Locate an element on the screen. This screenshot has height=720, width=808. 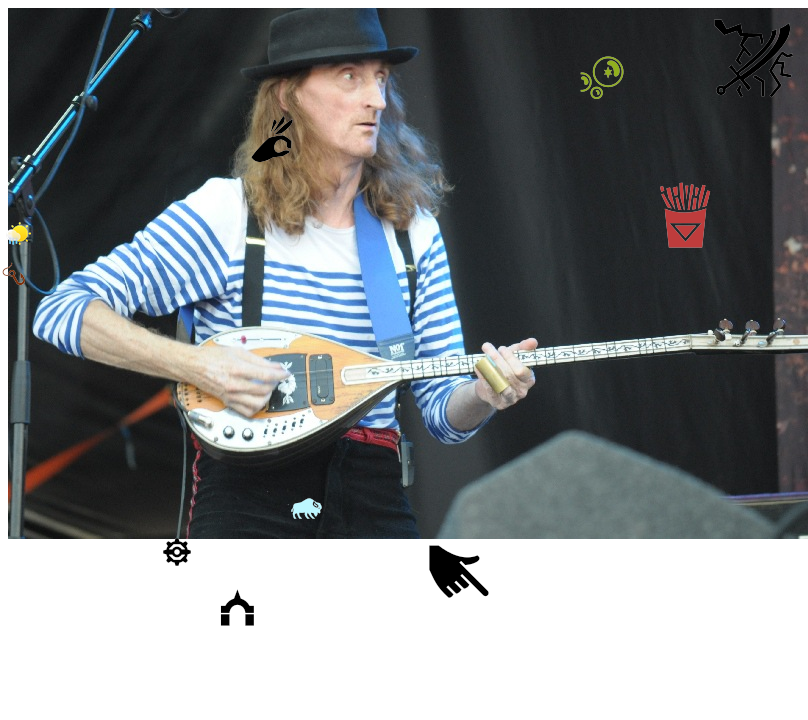
access fishing mini-game or activity is located at coordinates (14, 274).